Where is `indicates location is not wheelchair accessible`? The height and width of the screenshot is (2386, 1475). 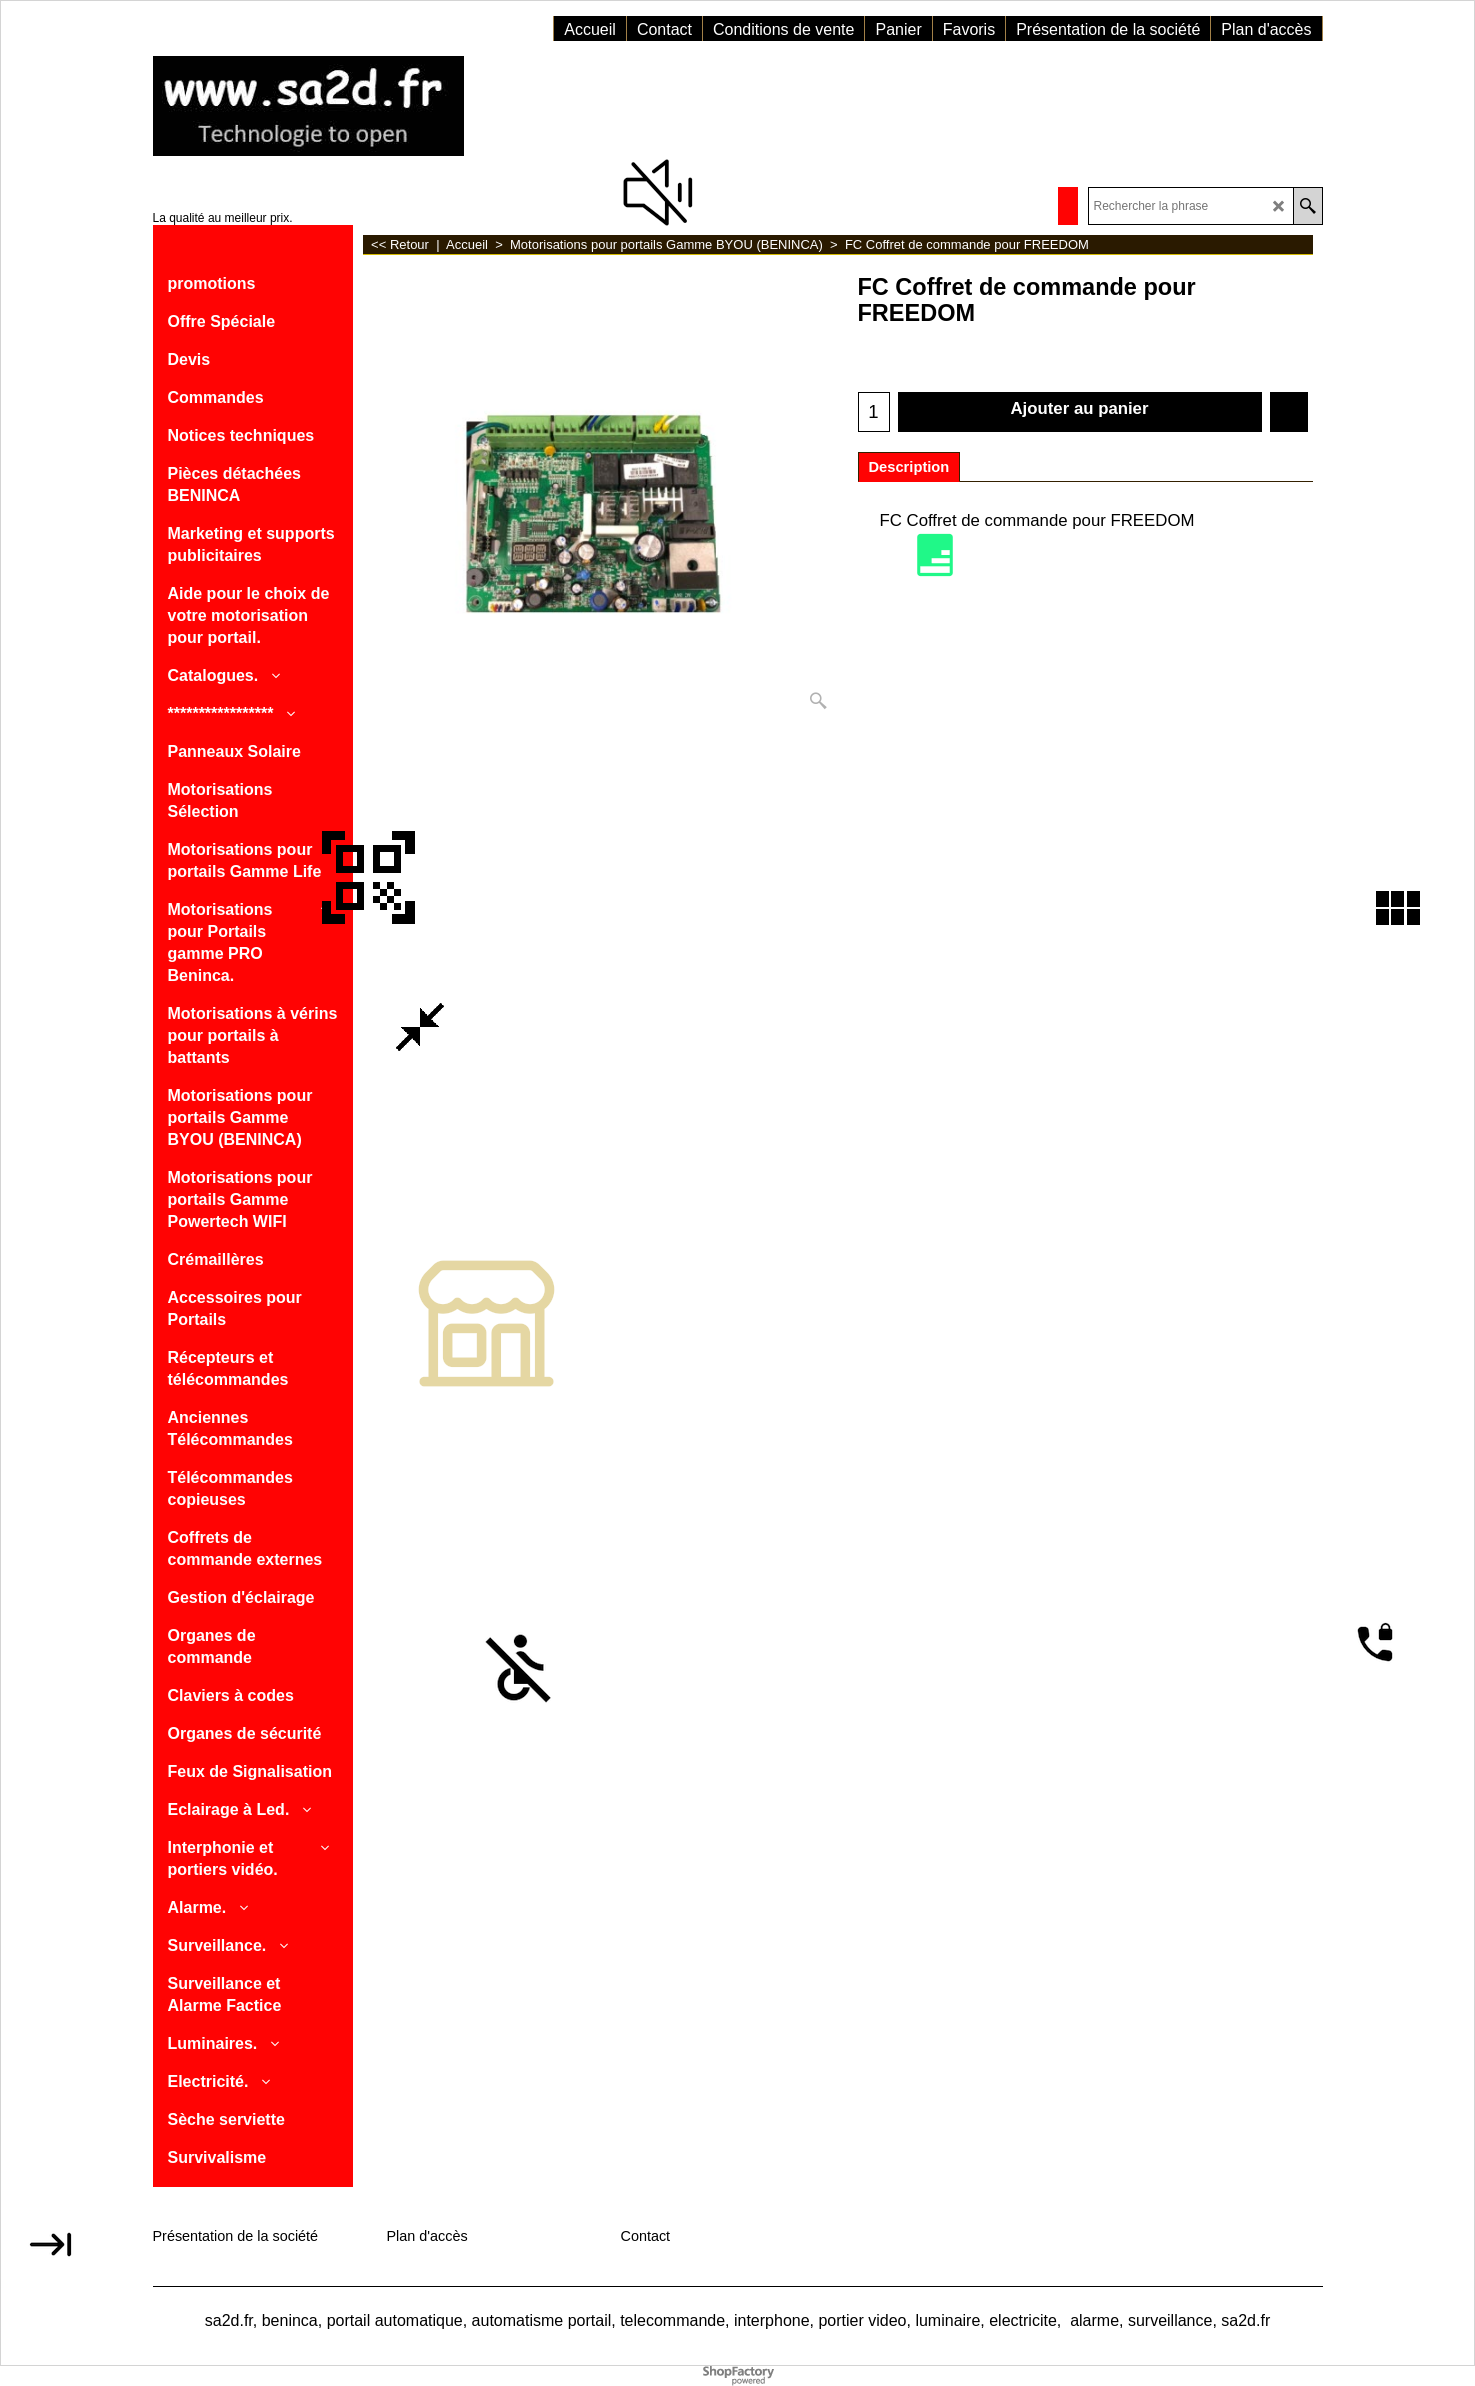
indicates location is not wheelchair accessible is located at coordinates (520, 1667).